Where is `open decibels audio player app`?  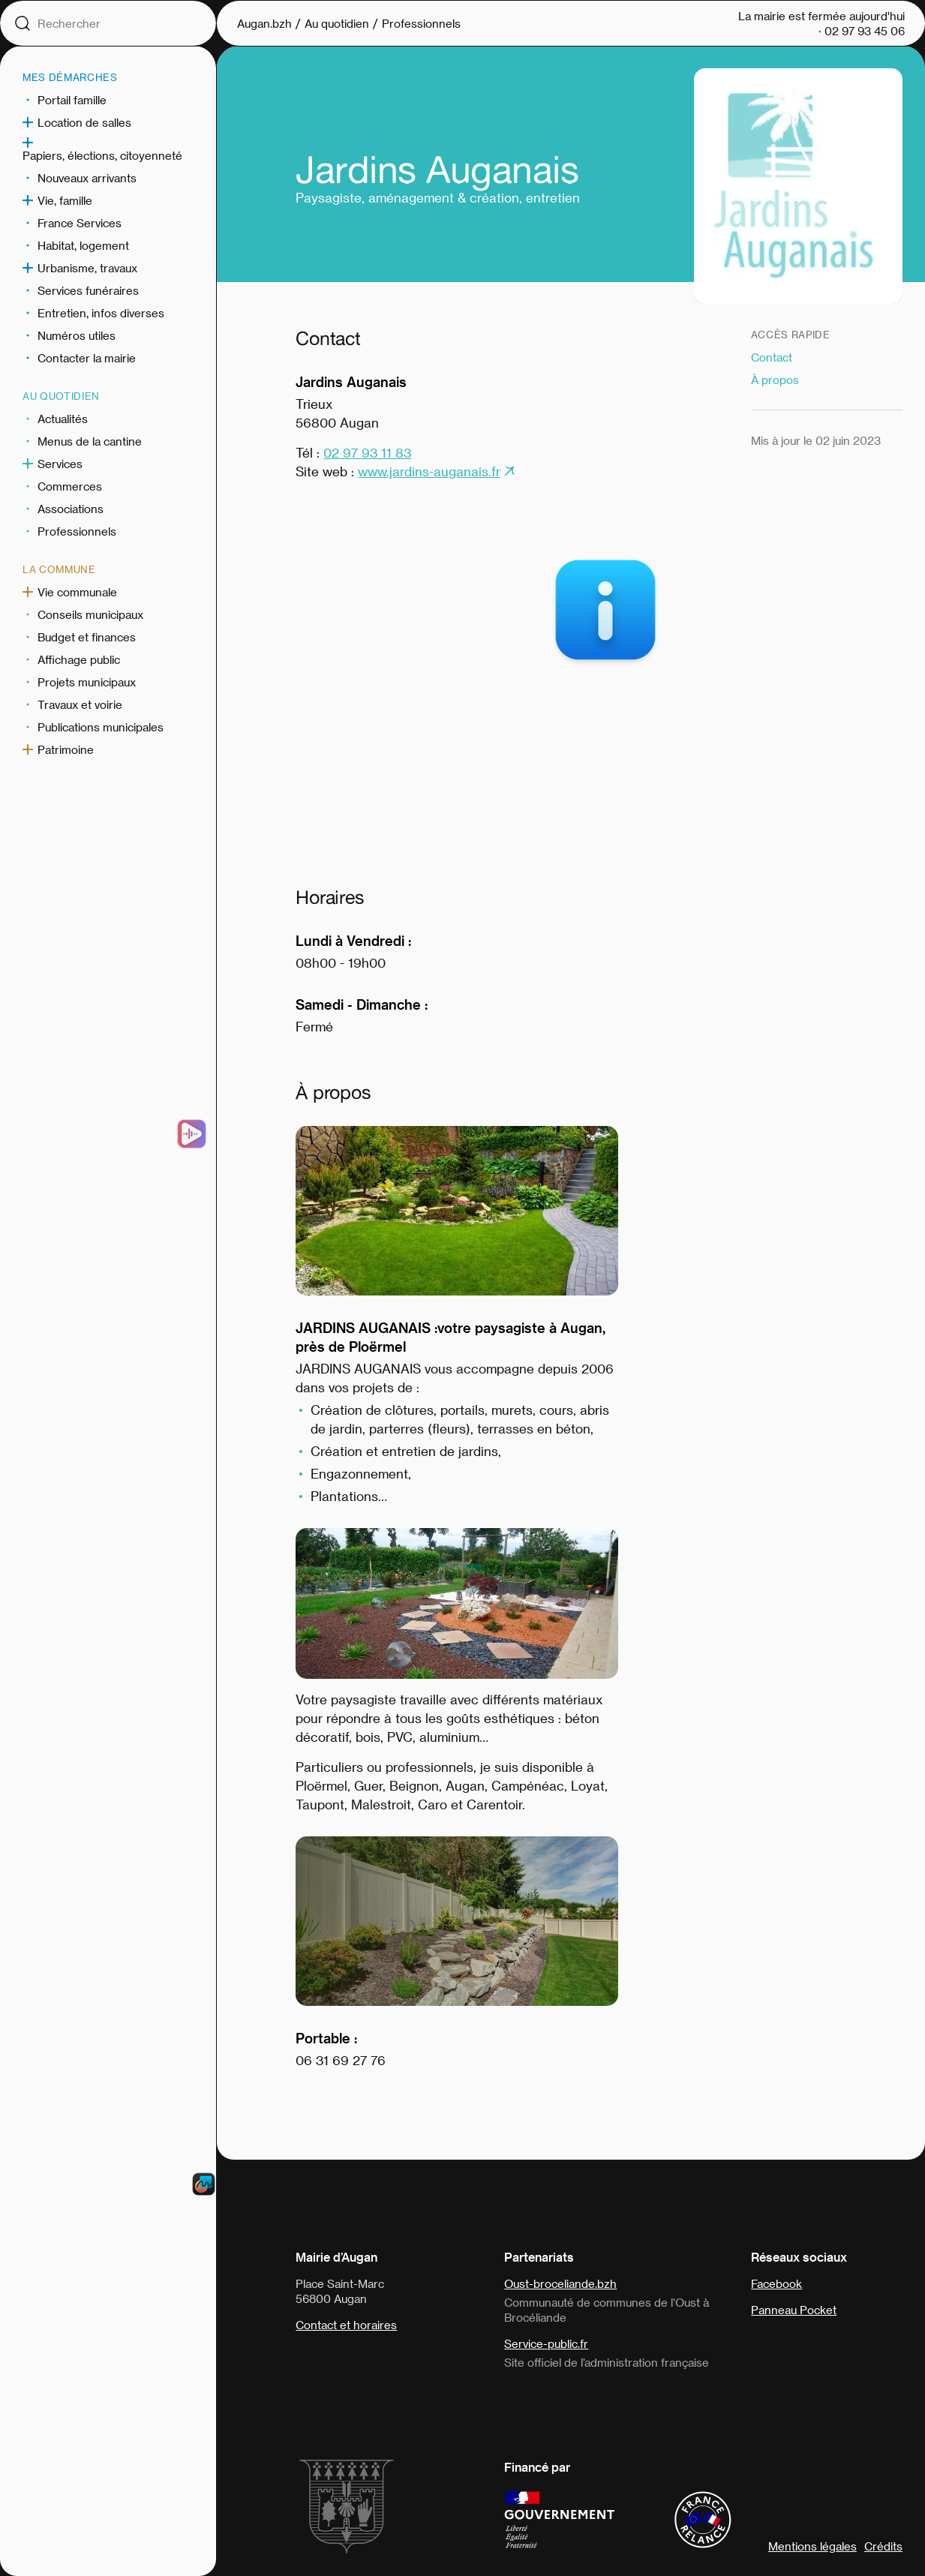 open decibels audio player app is located at coordinates (191, 1133).